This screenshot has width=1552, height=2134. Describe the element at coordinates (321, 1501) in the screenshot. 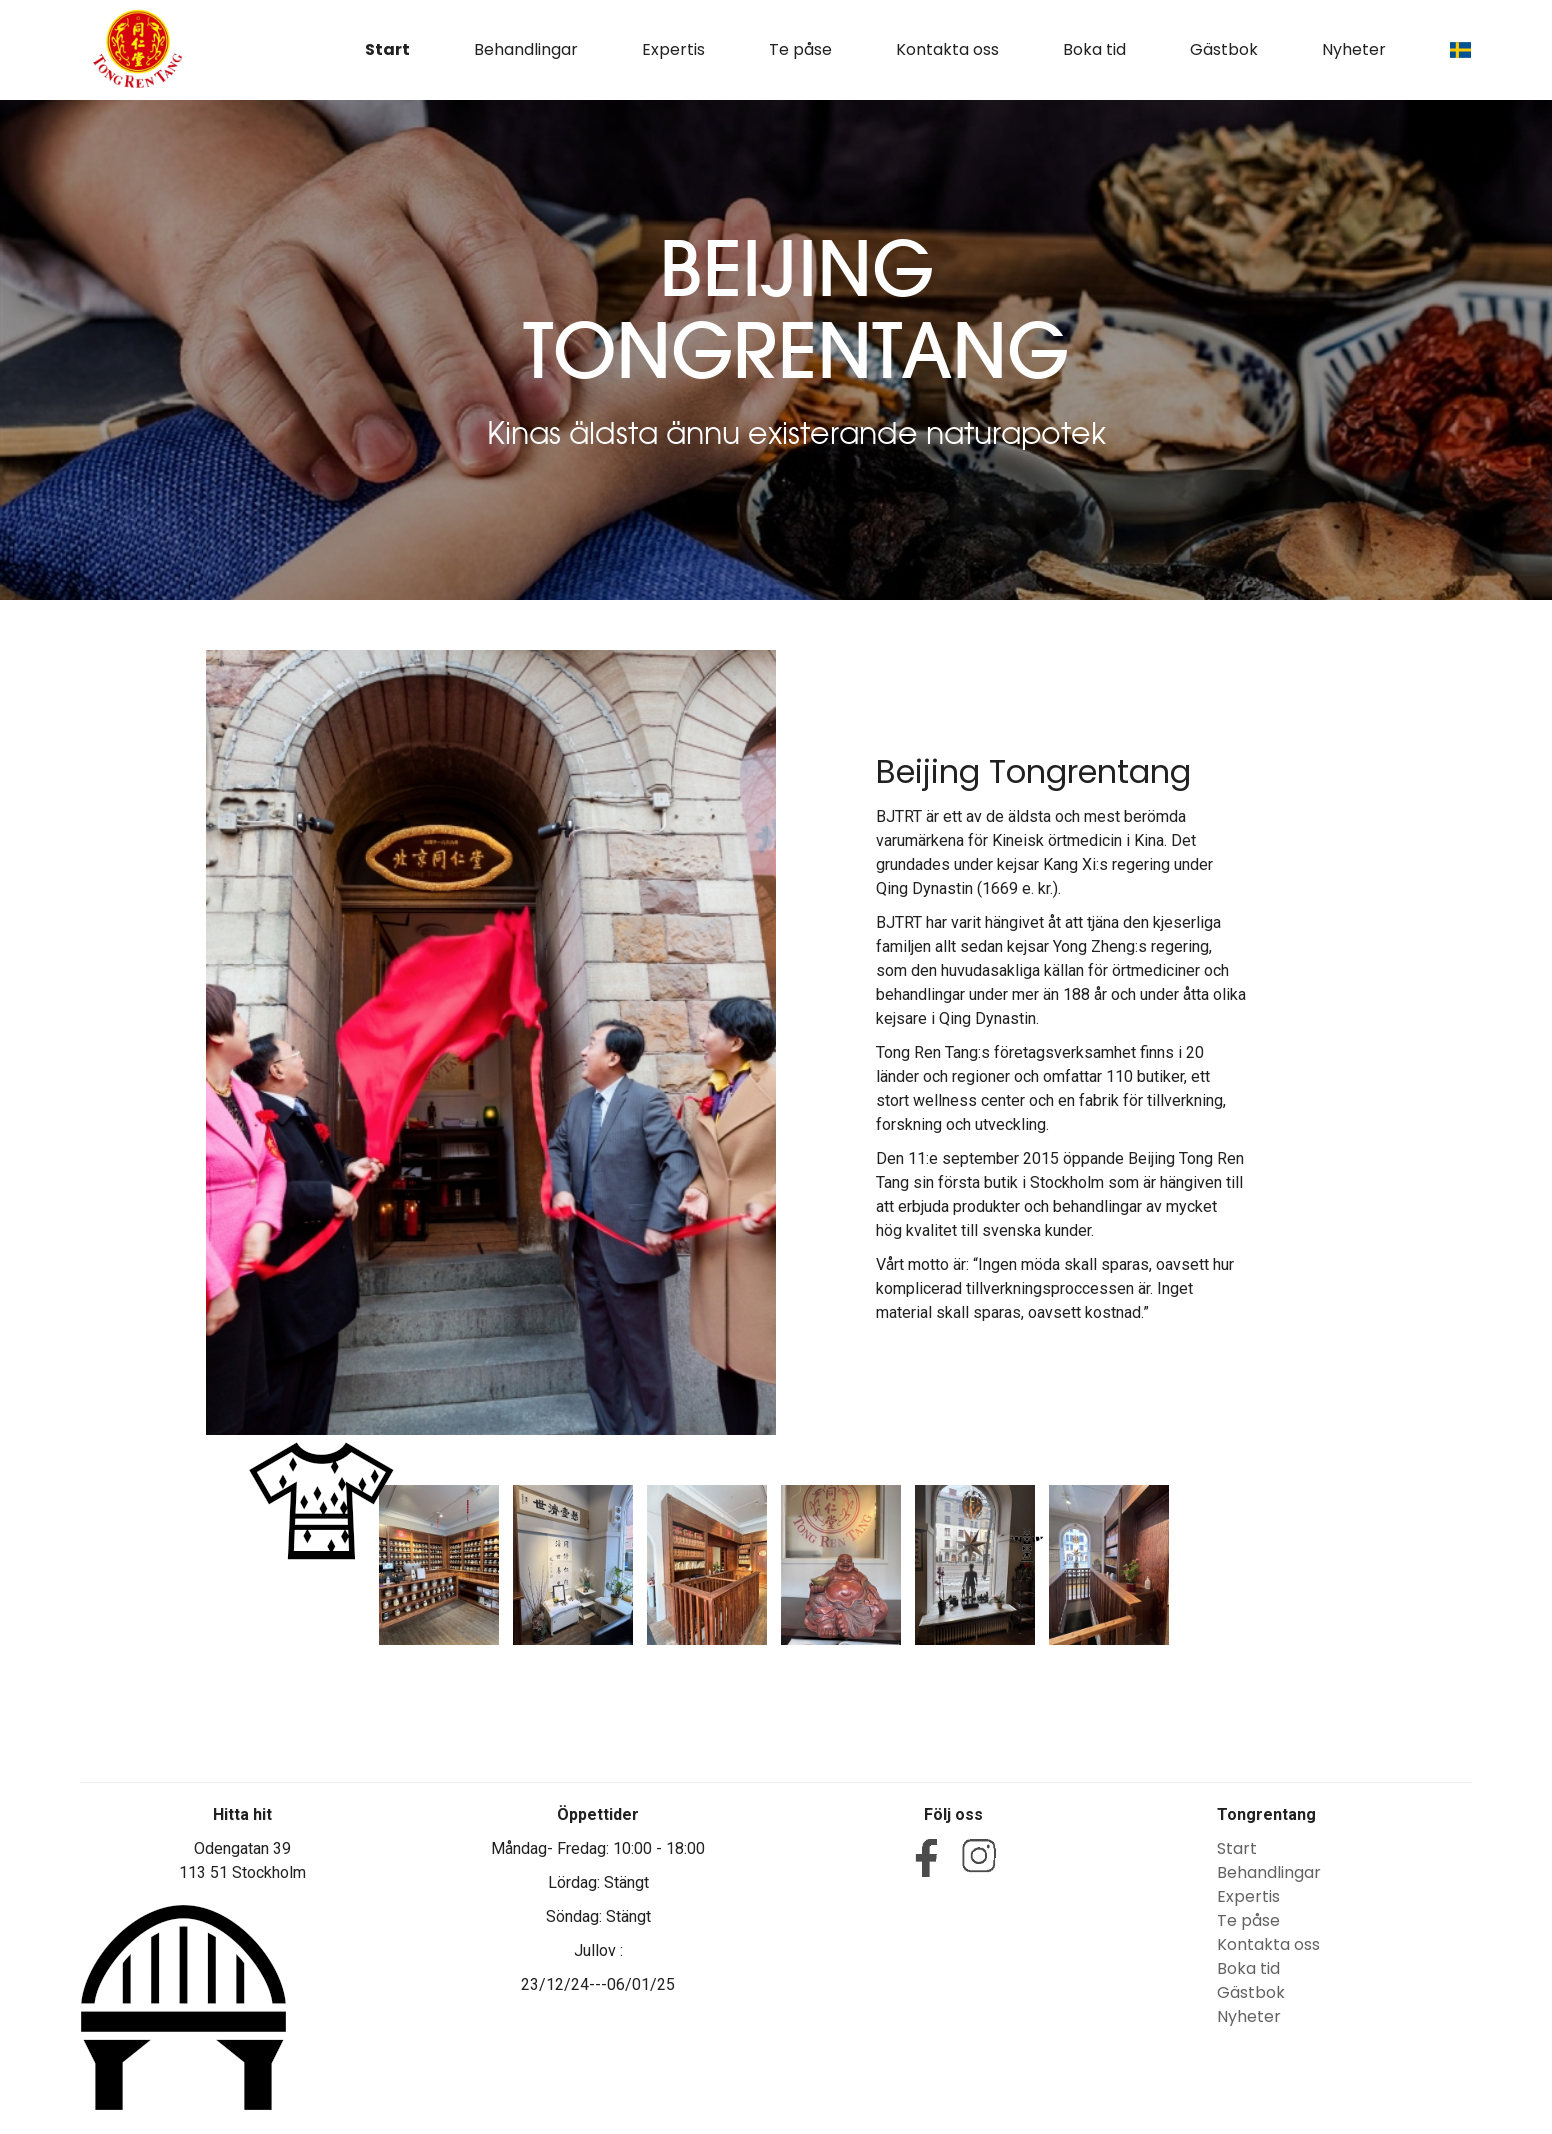

I see `equip armor or defensive gear` at that location.